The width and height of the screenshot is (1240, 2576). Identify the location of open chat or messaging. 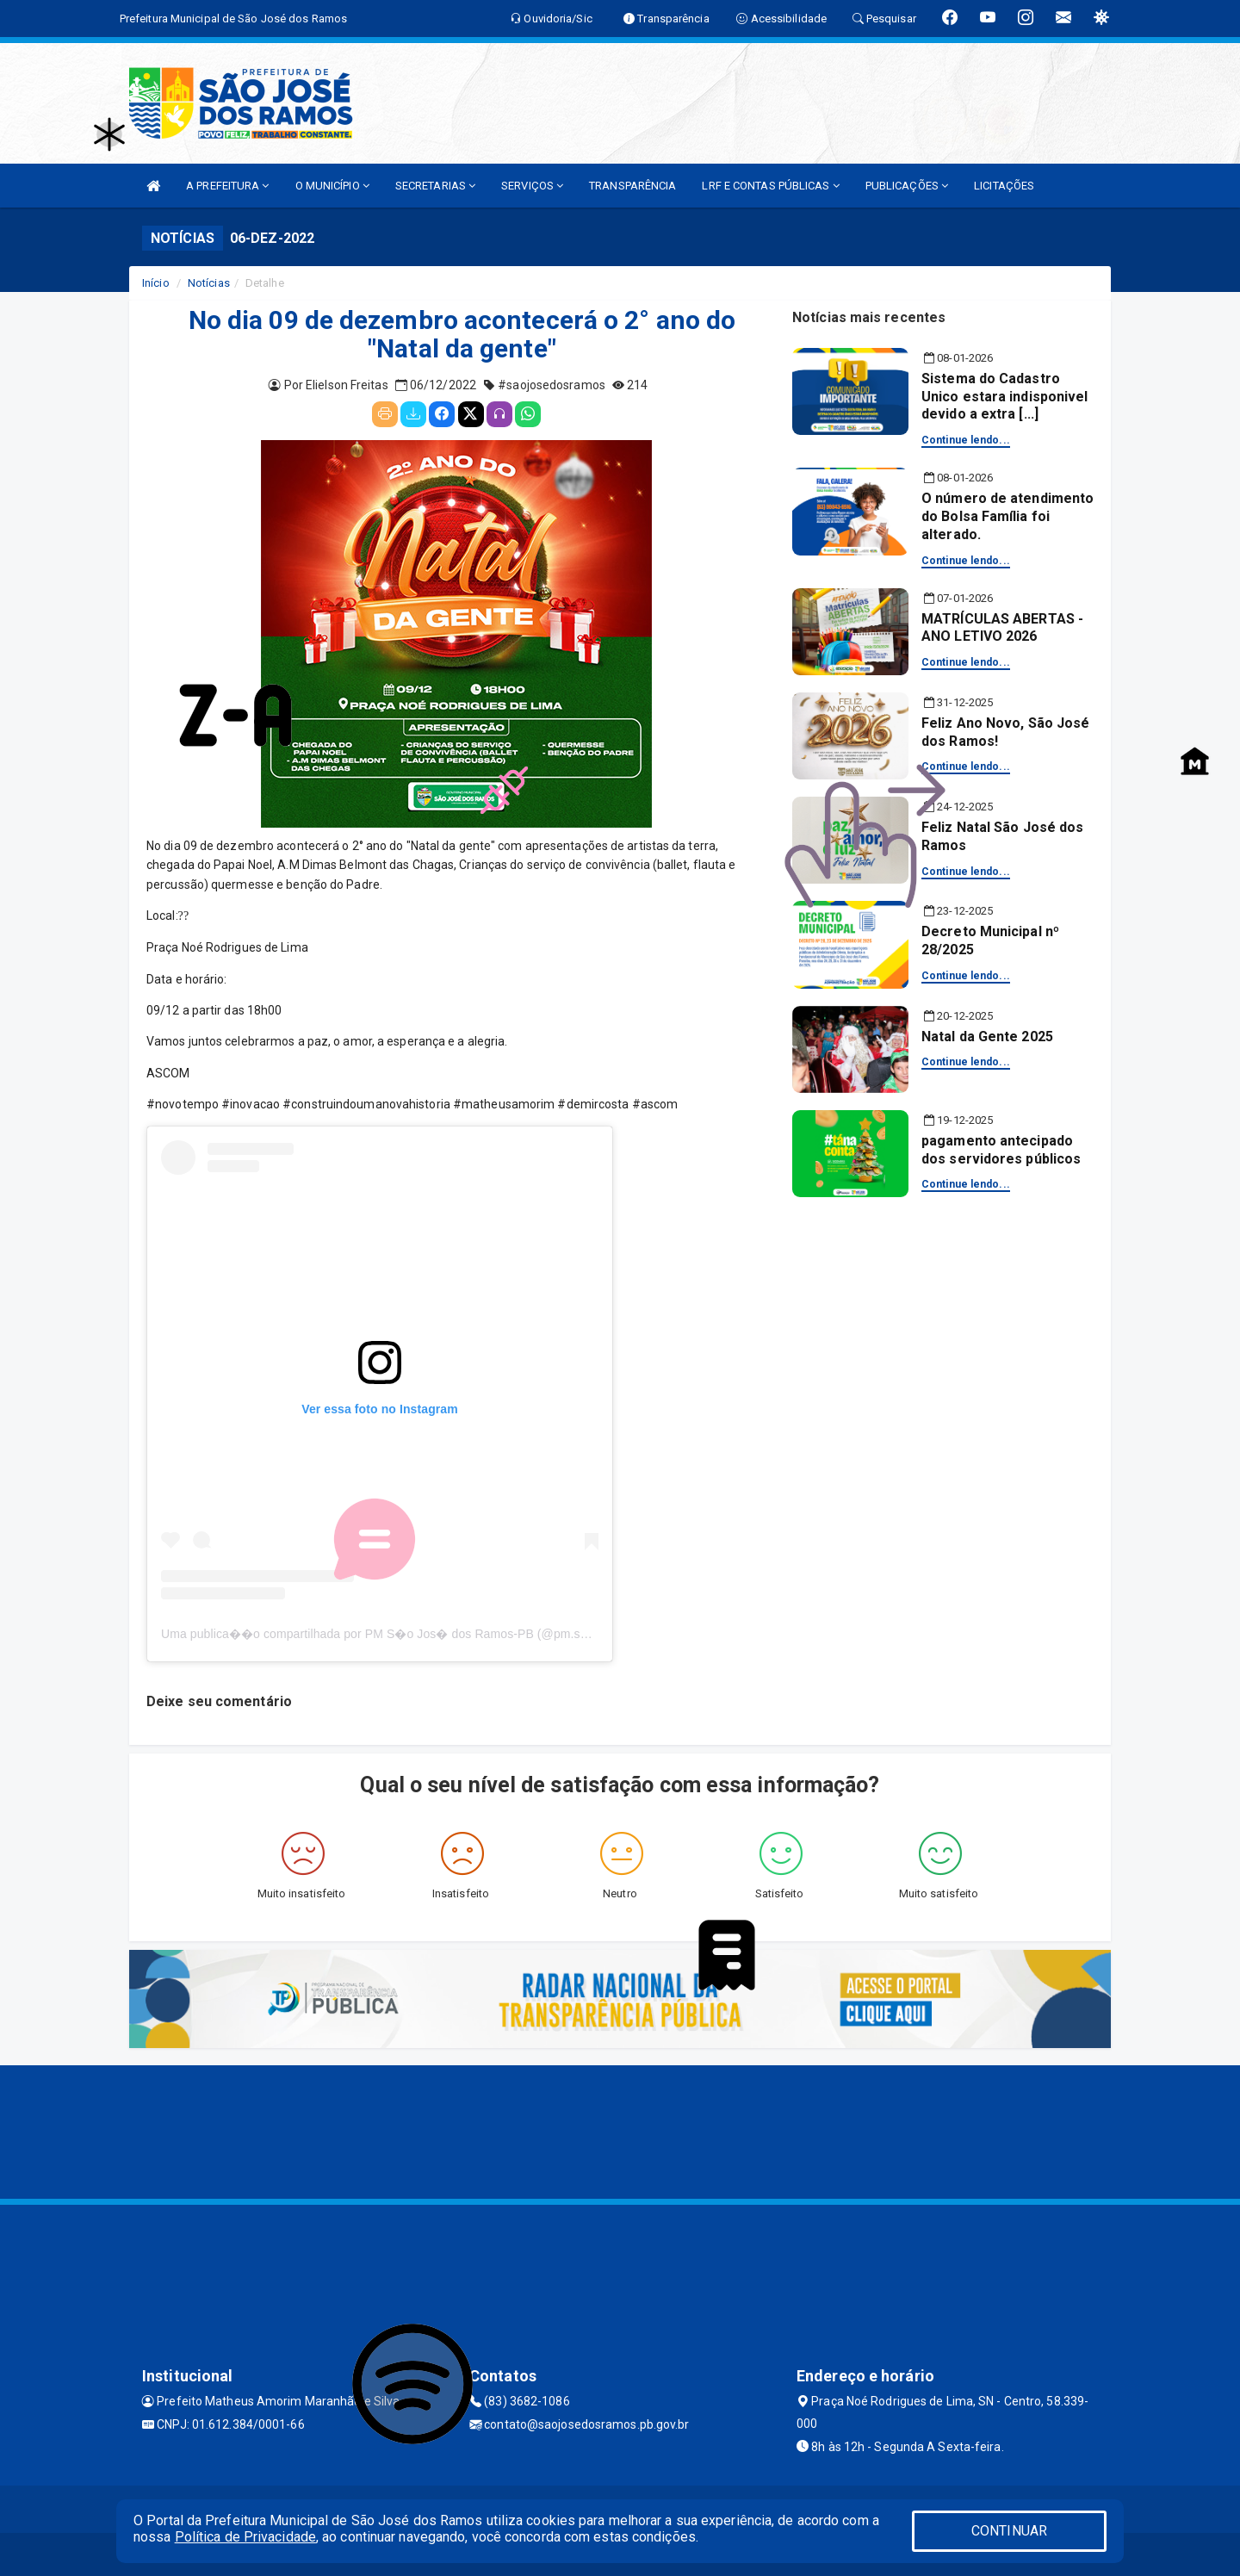
(375, 1539).